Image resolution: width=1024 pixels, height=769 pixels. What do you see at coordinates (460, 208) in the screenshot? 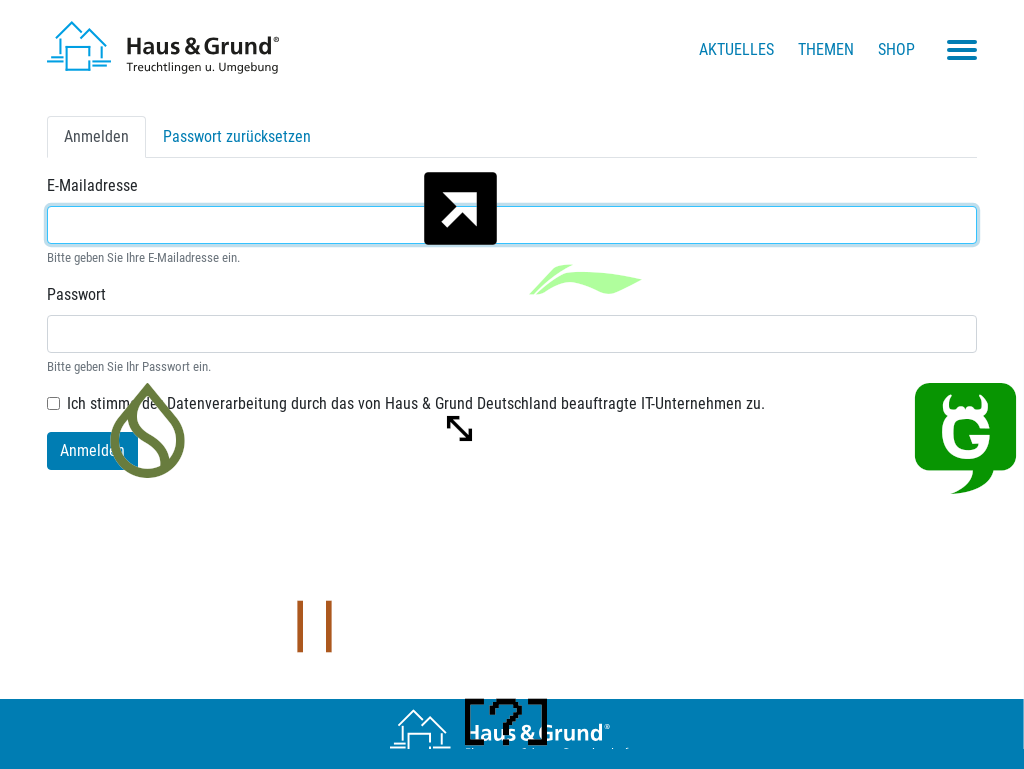
I see `open link in new window or tab` at bounding box center [460, 208].